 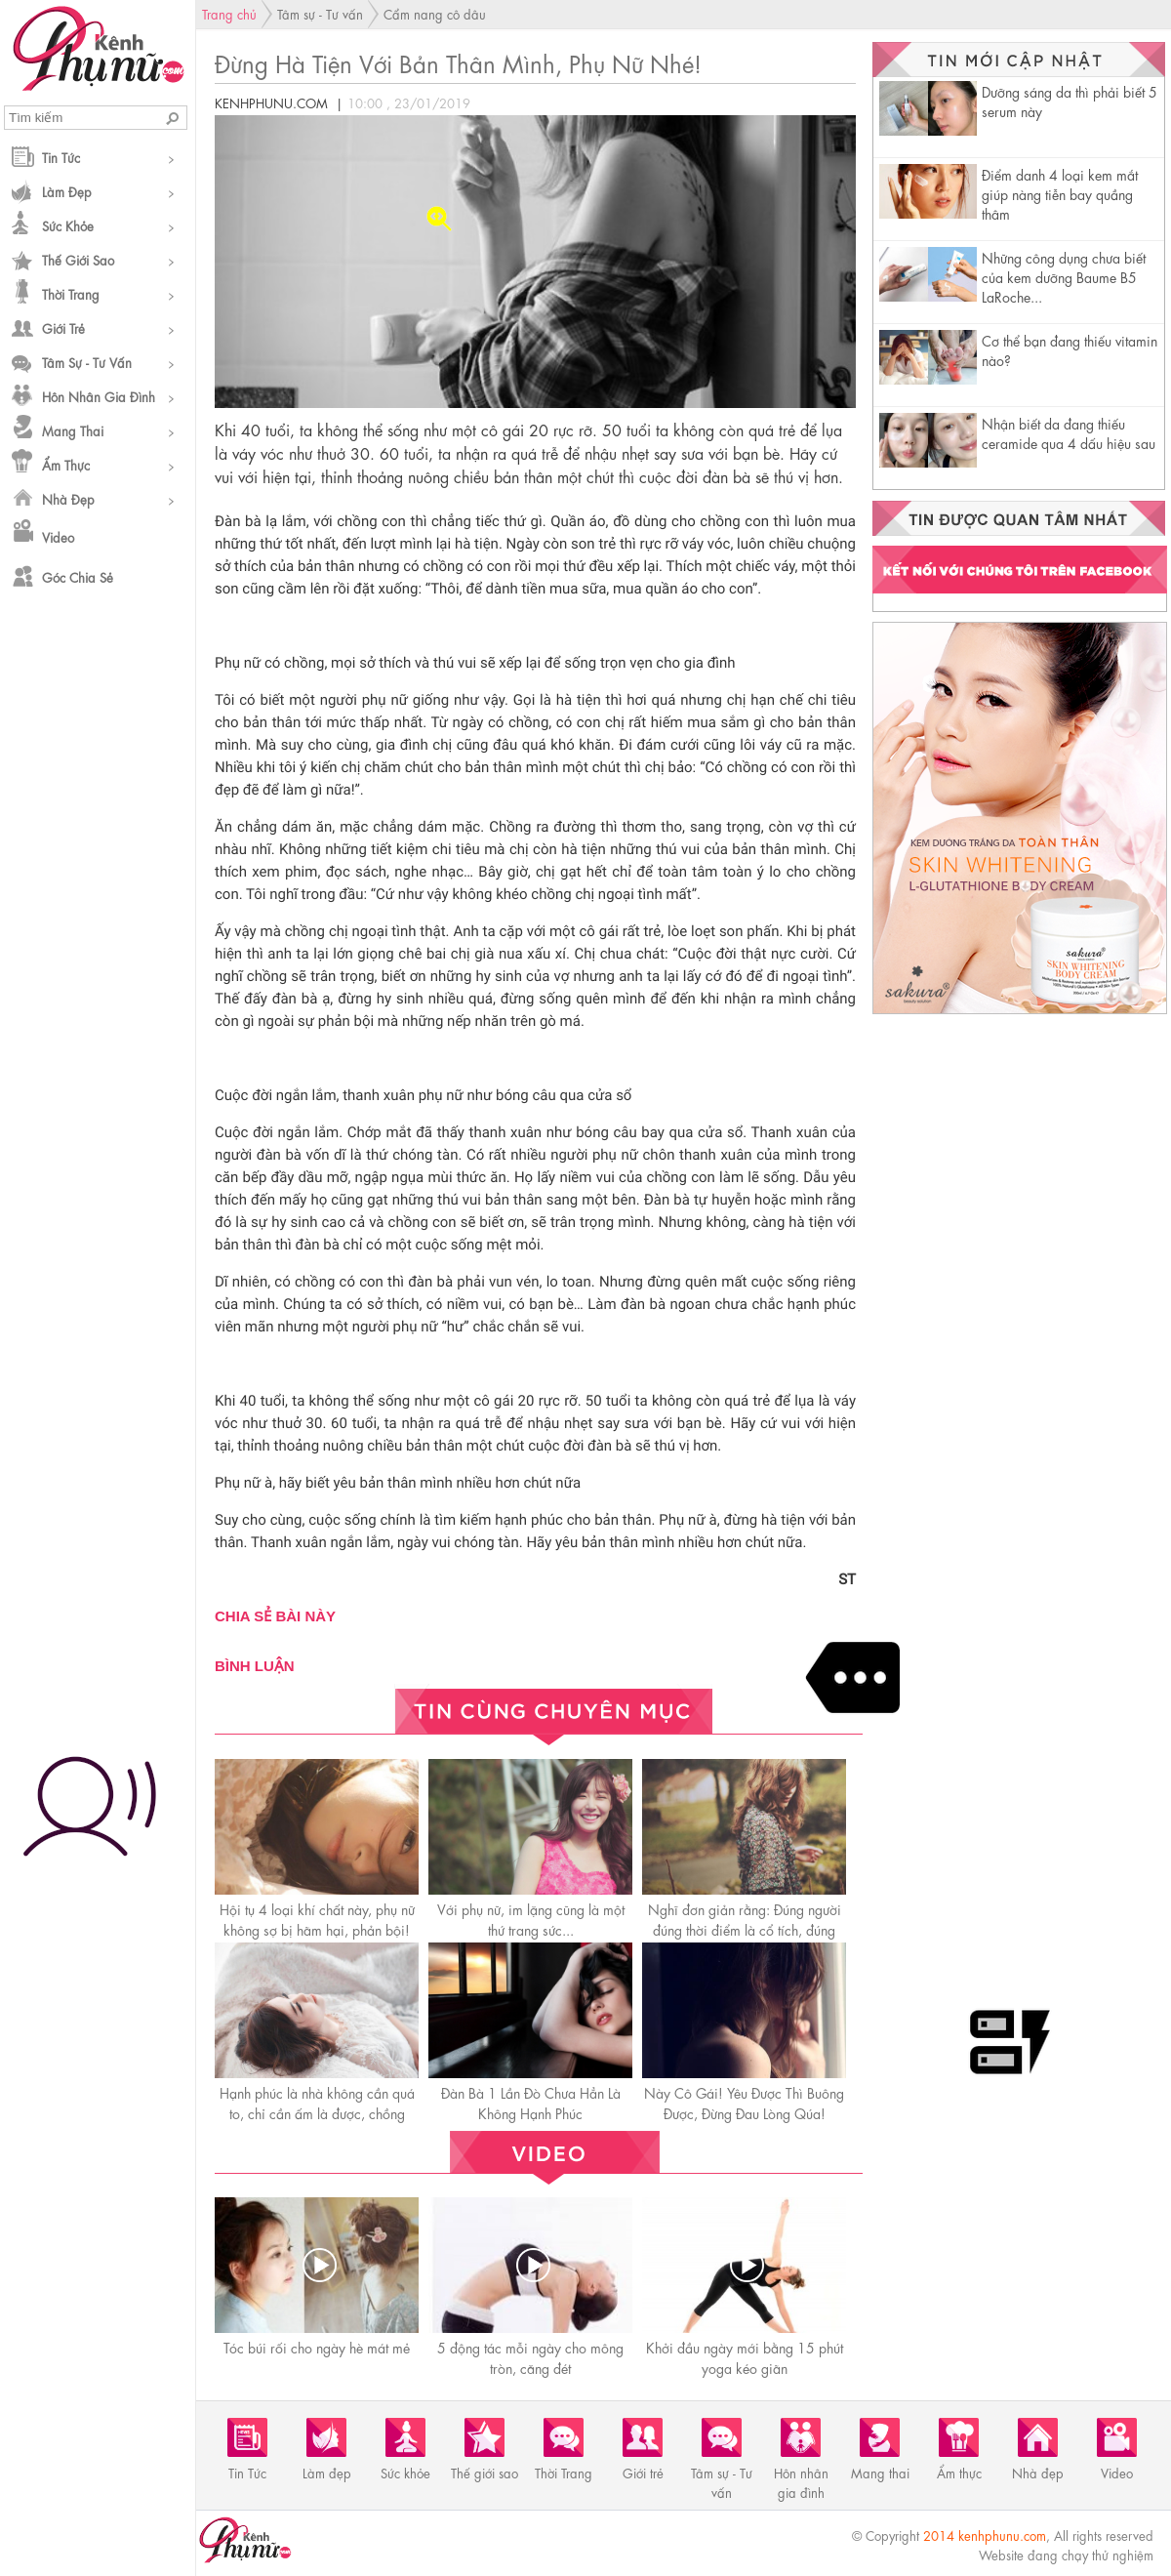 What do you see at coordinates (852, 1677) in the screenshot?
I see `view more notifications` at bounding box center [852, 1677].